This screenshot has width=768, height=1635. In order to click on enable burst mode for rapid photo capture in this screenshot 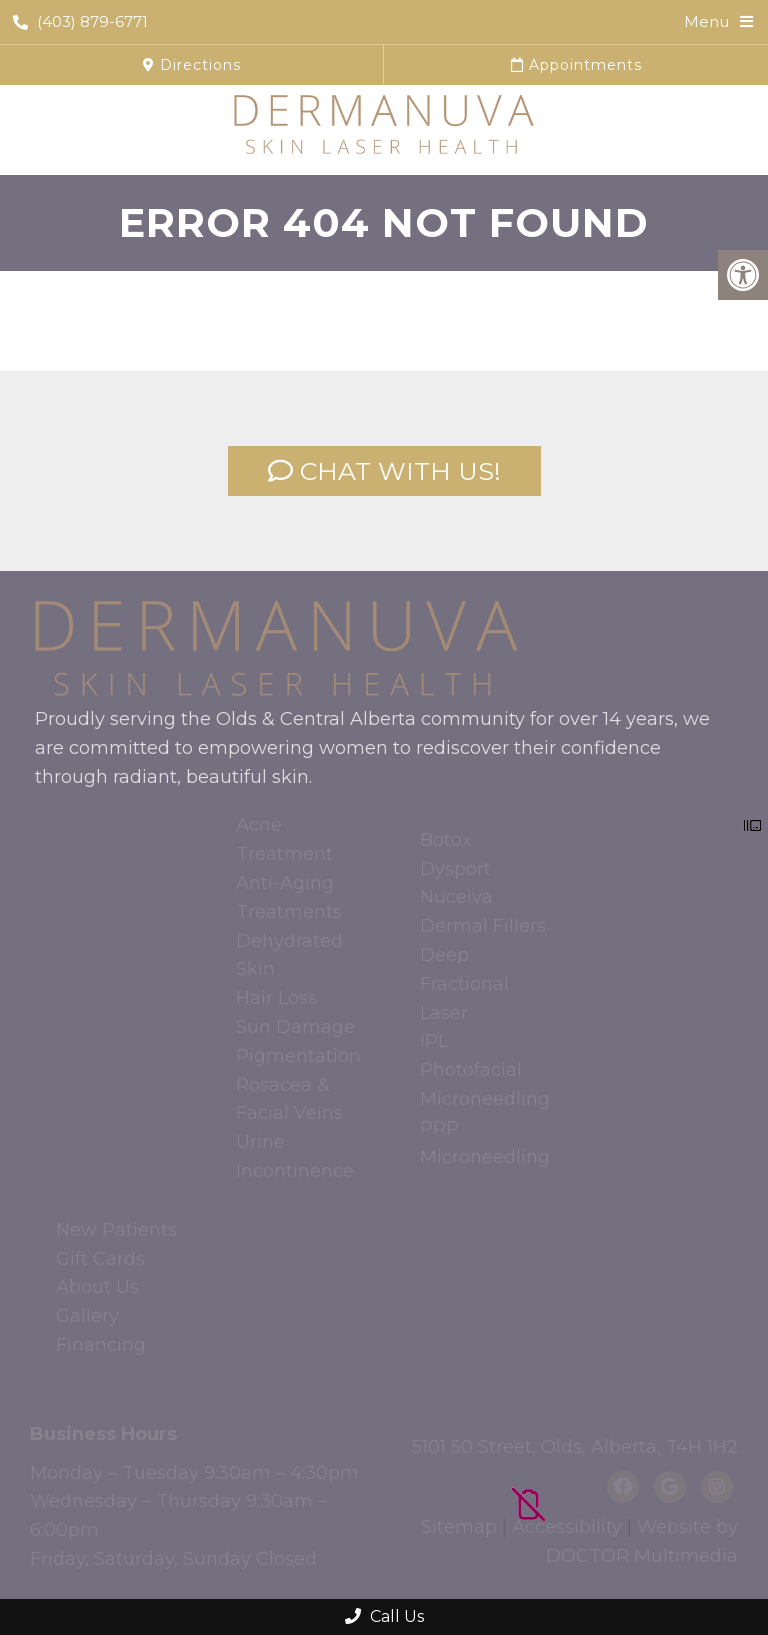, I will do `click(752, 825)`.